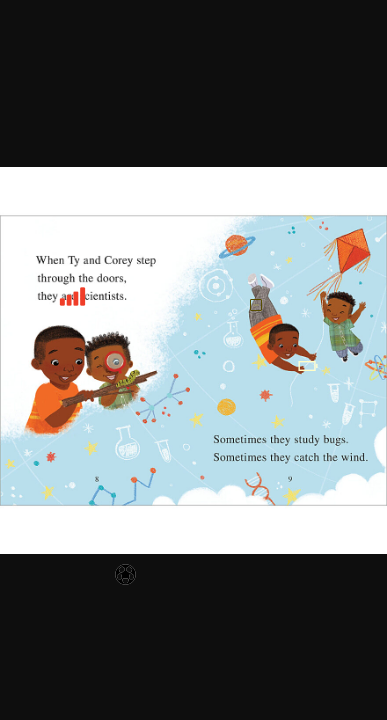  I want to click on view football or soccer content, so click(125, 574).